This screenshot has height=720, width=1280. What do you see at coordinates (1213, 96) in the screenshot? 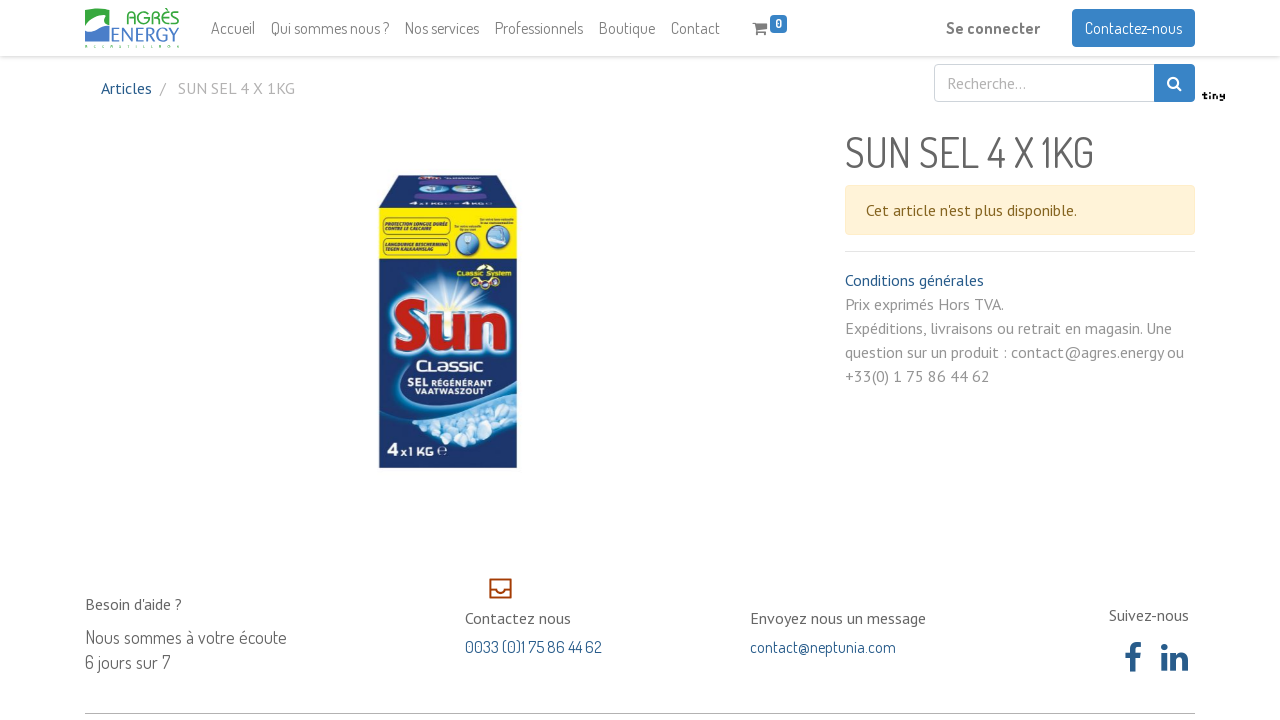
I see `tinygrad logo` at bounding box center [1213, 96].